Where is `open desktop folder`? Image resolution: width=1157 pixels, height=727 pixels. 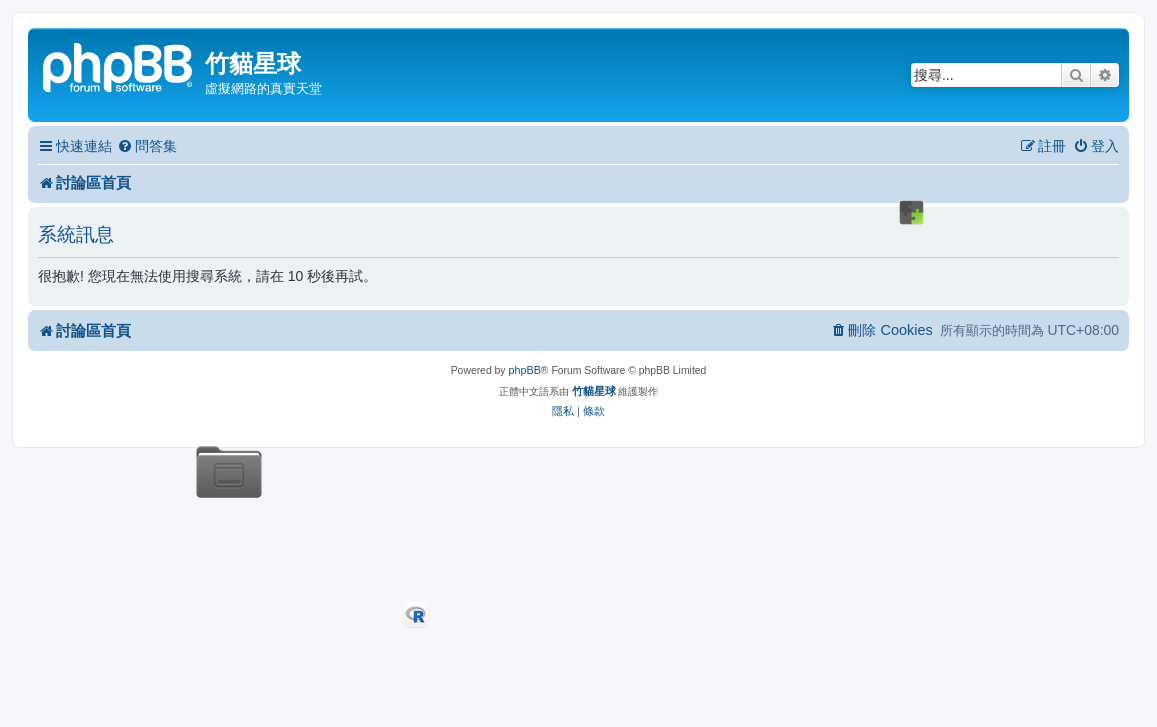 open desktop folder is located at coordinates (229, 472).